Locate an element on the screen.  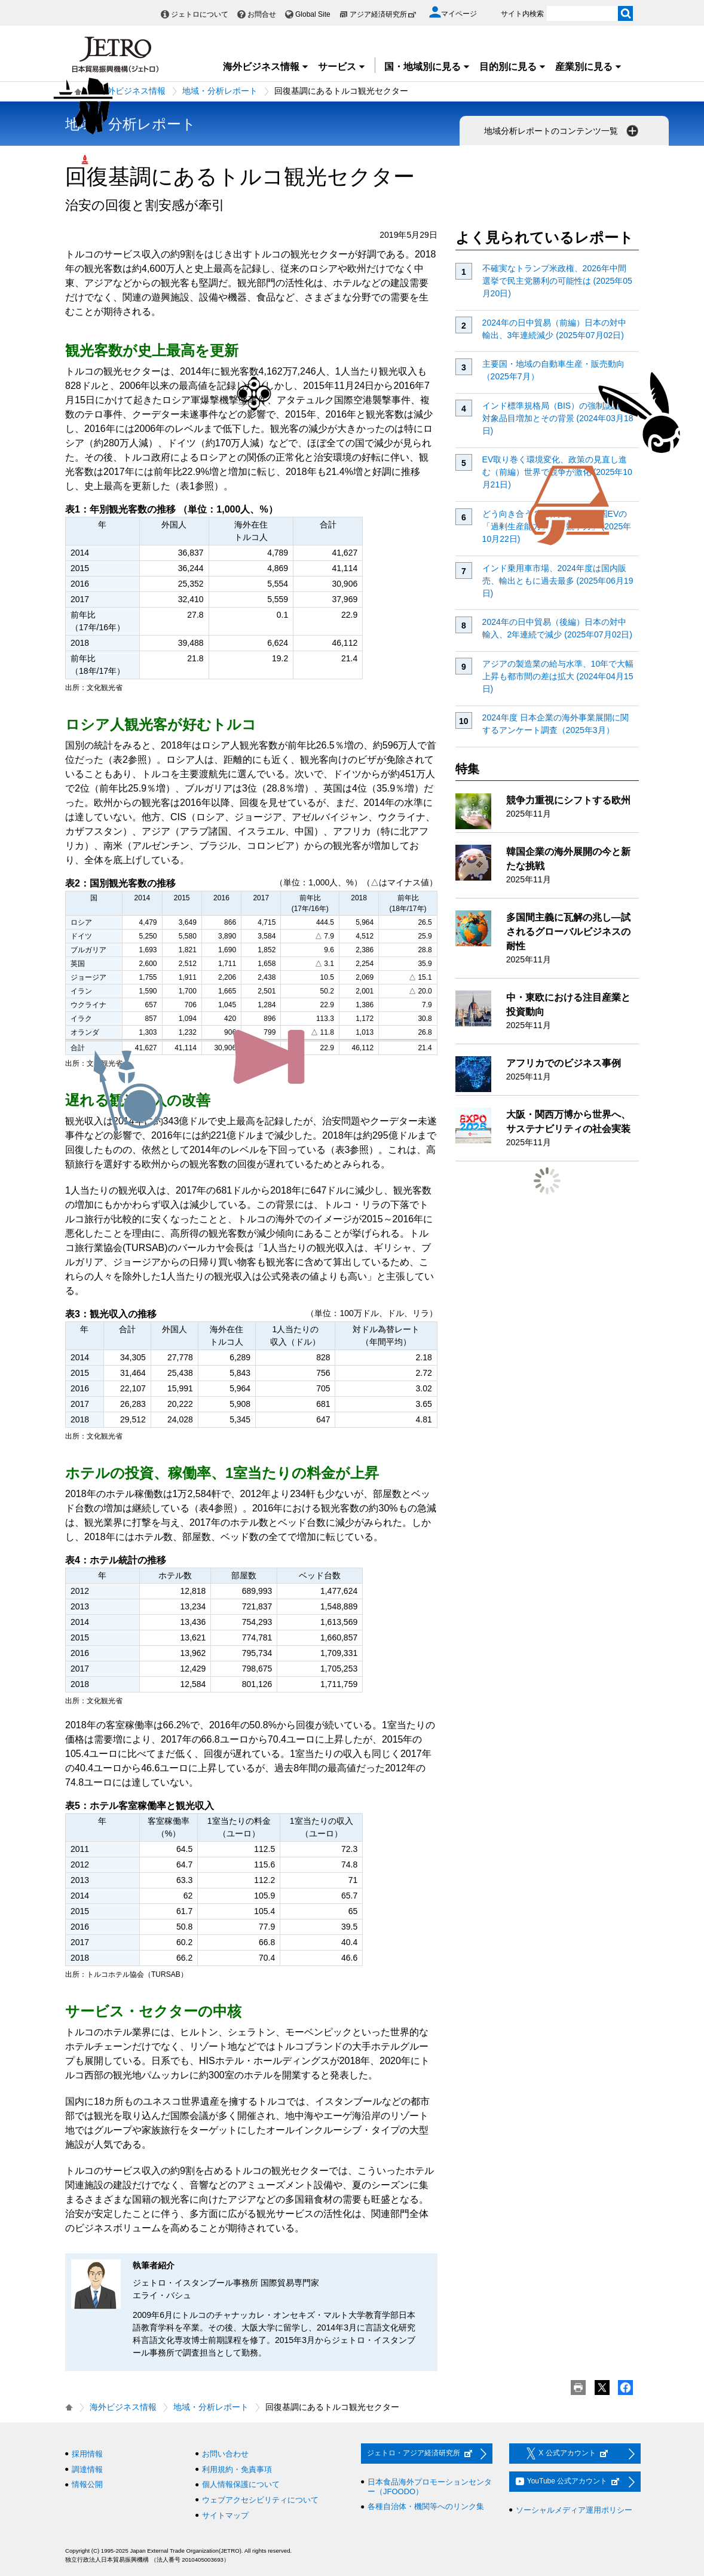
save this item for later is located at coordinates (568, 505).